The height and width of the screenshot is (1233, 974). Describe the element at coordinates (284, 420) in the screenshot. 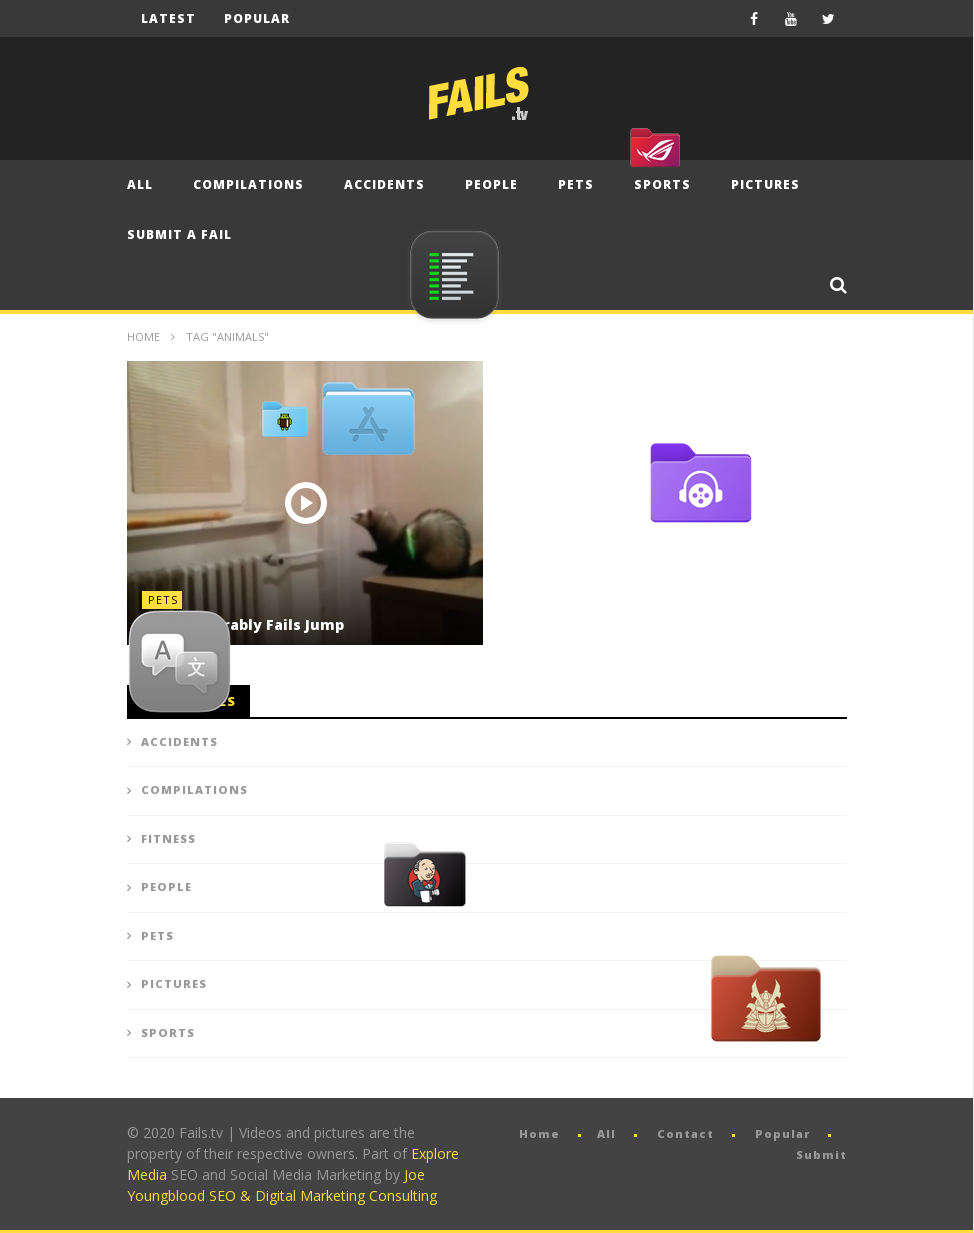

I see `folder containing android app files` at that location.